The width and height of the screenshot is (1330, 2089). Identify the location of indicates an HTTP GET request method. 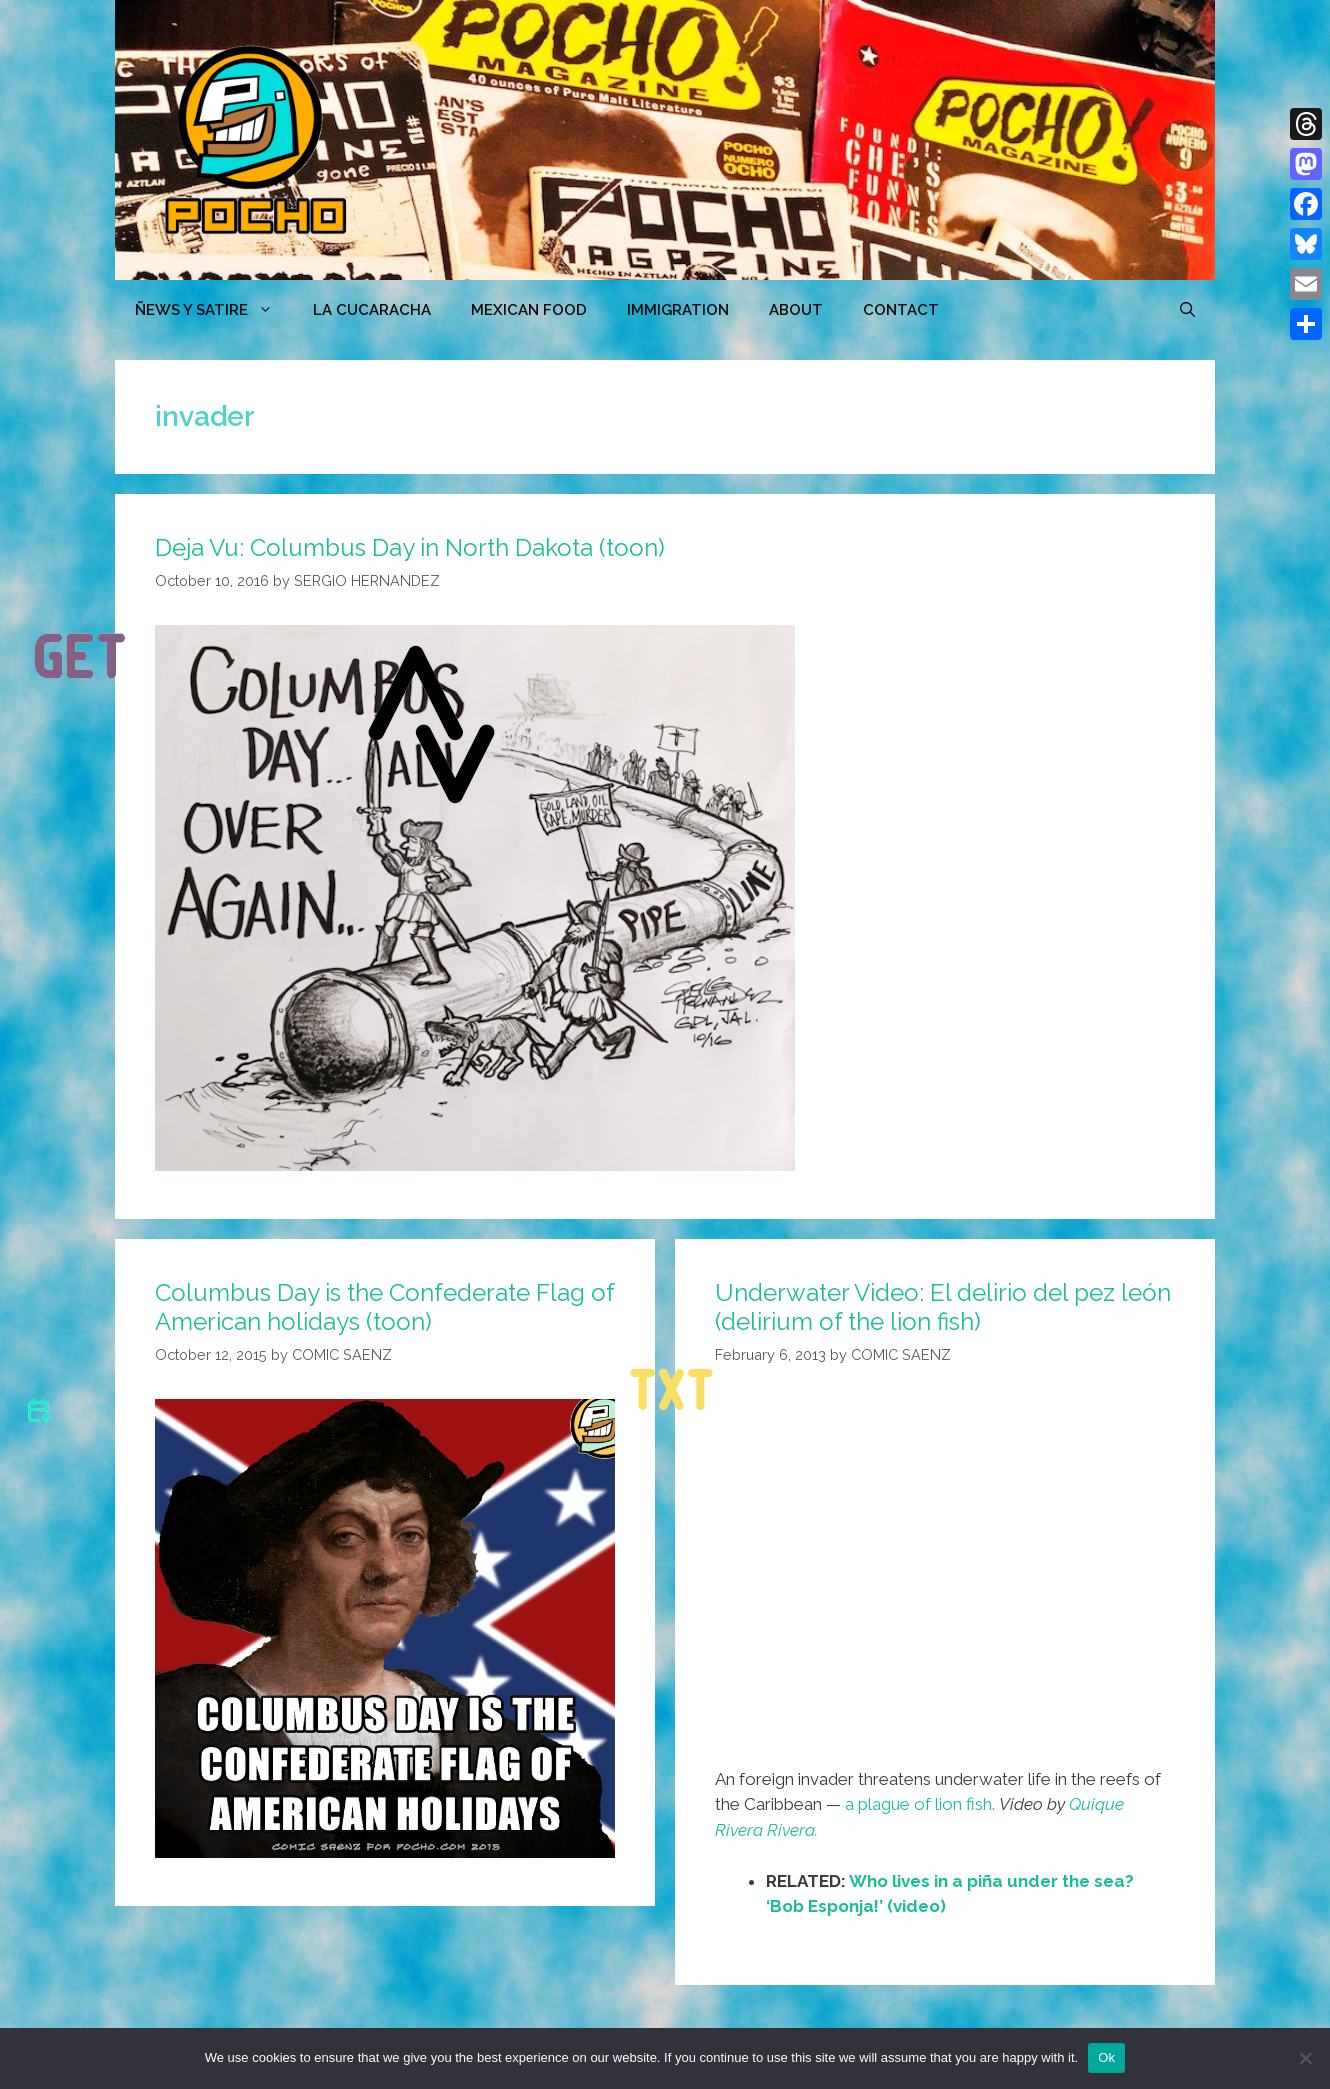
(80, 656).